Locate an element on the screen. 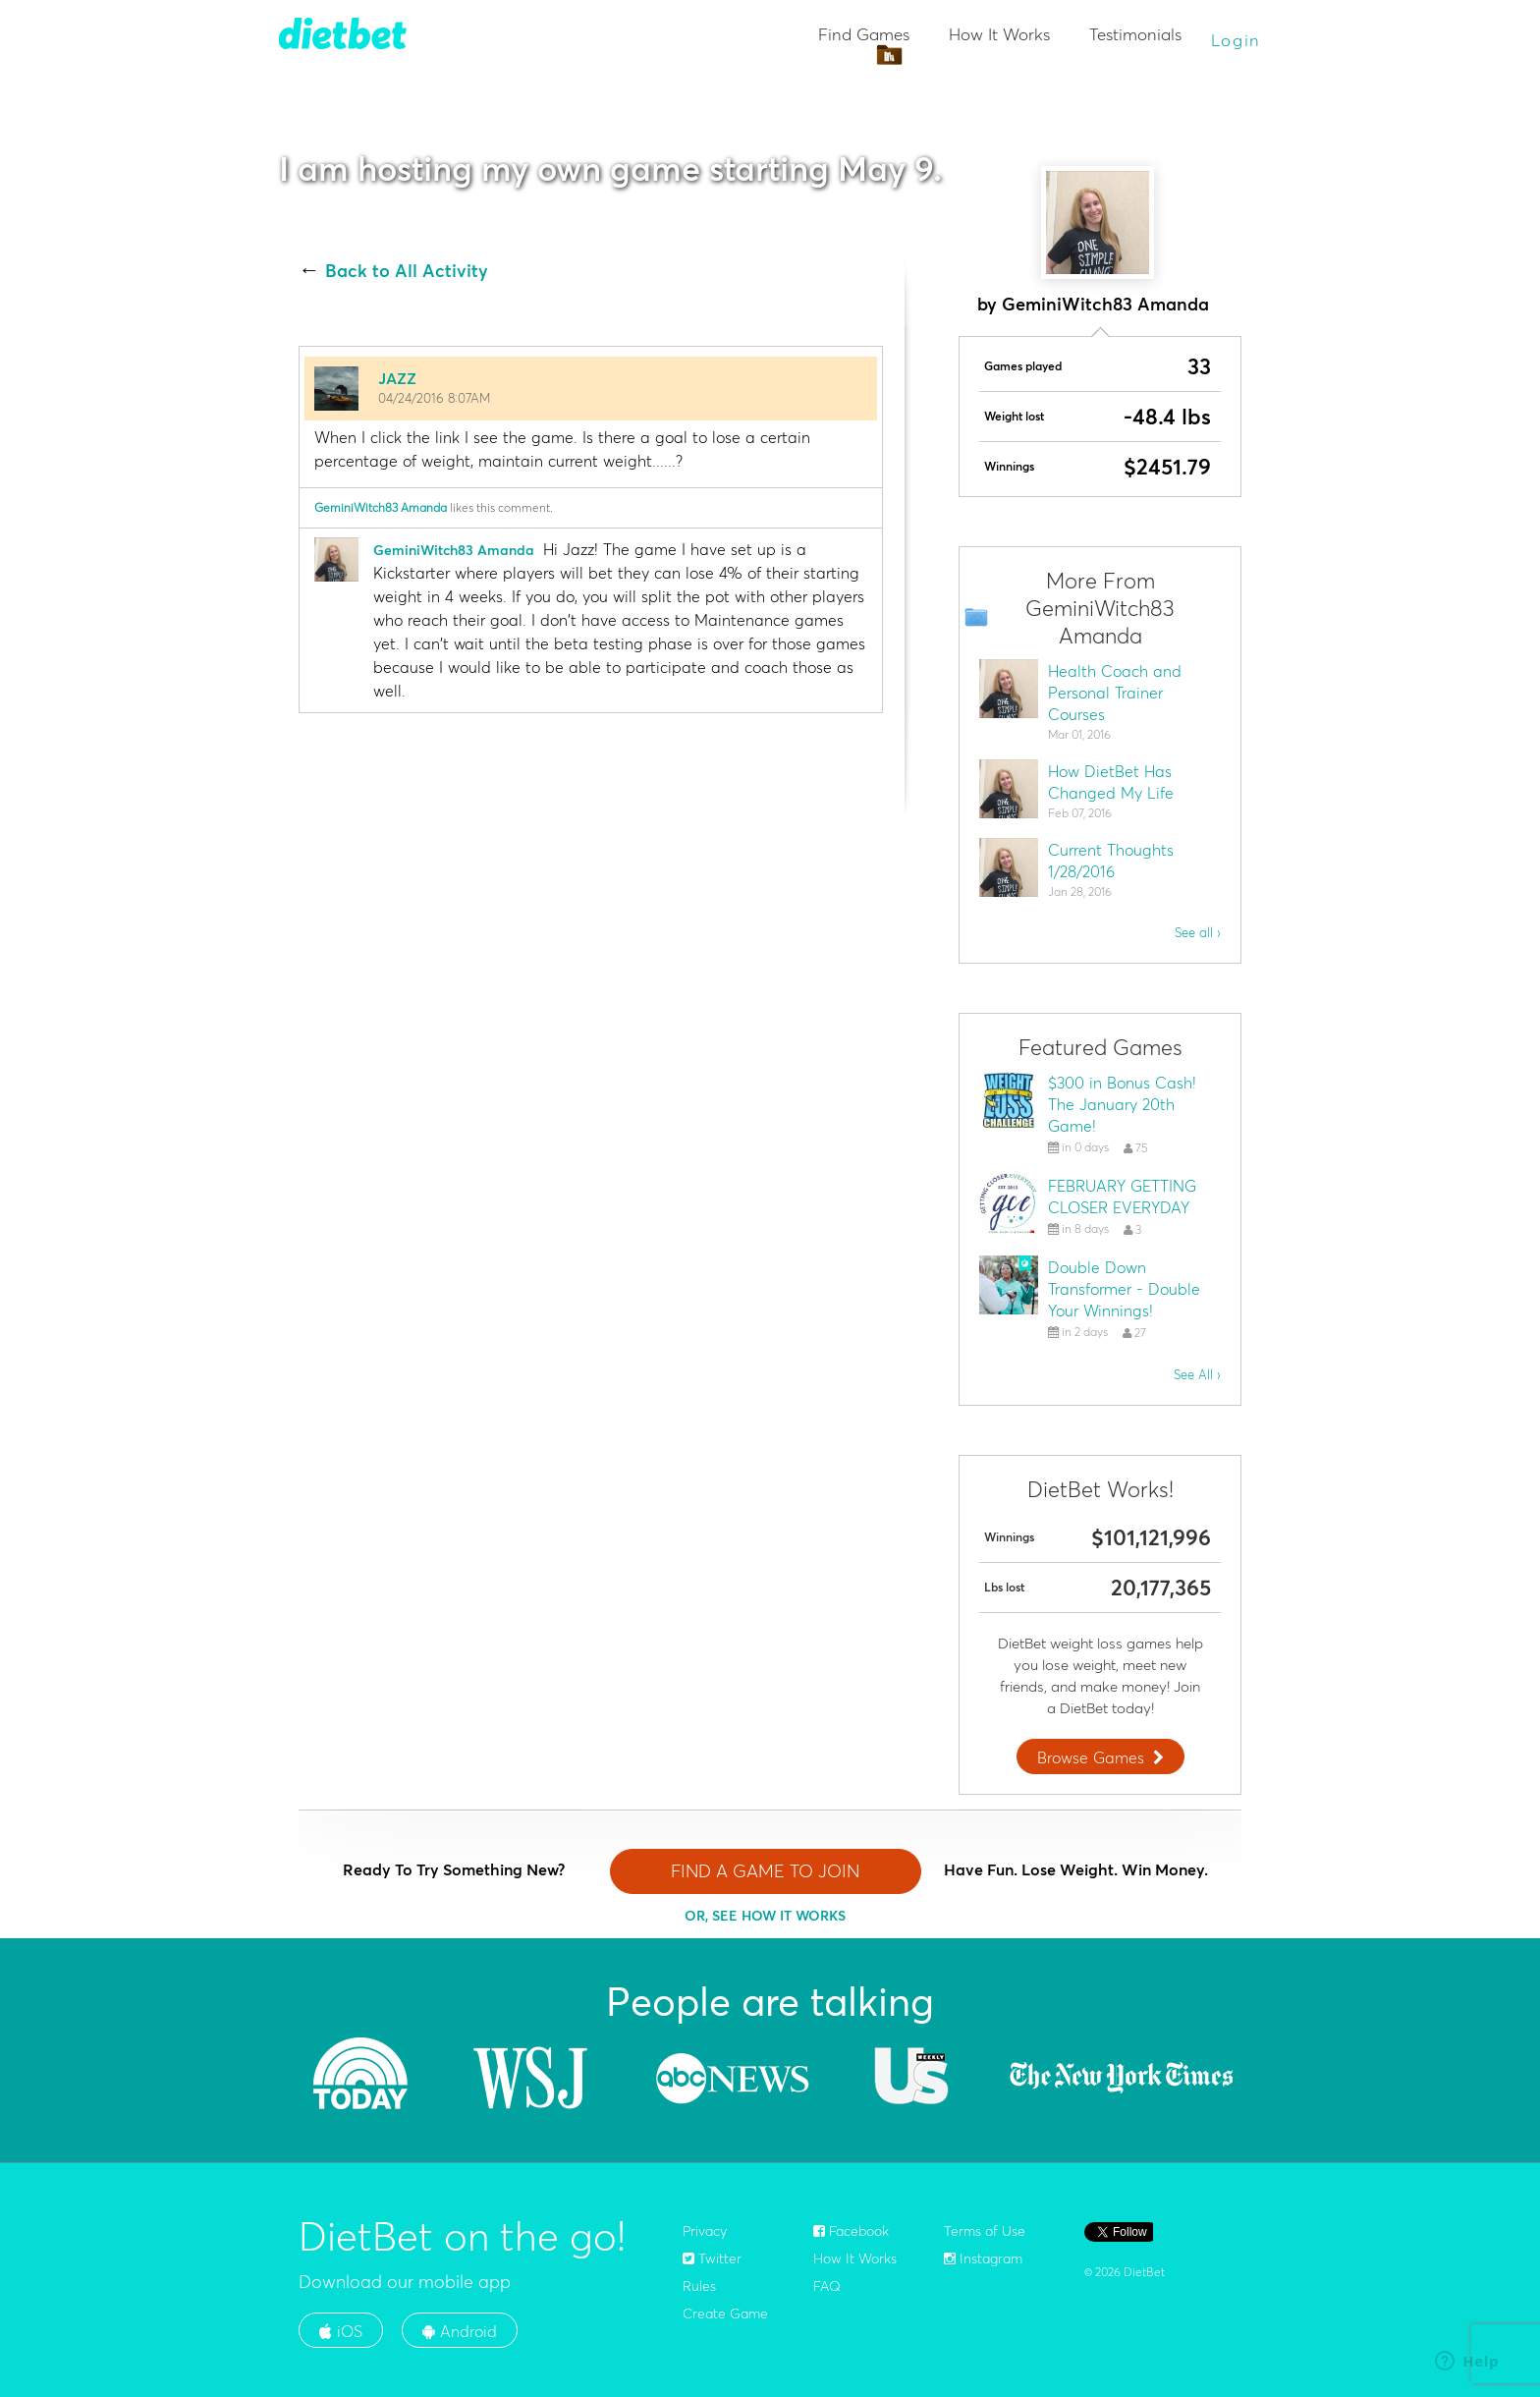  open folder containing 2D artwork files is located at coordinates (976, 617).